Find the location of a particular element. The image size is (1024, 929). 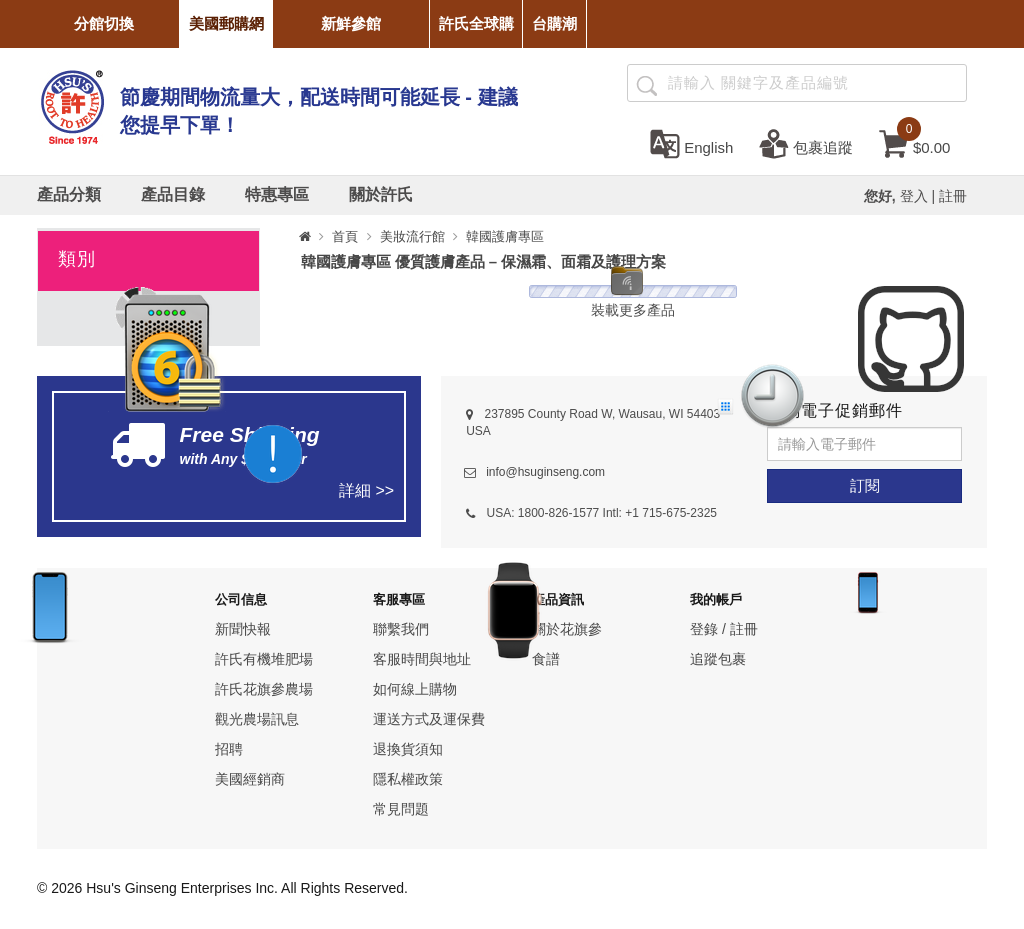

open GitHub Desktop application is located at coordinates (911, 339).